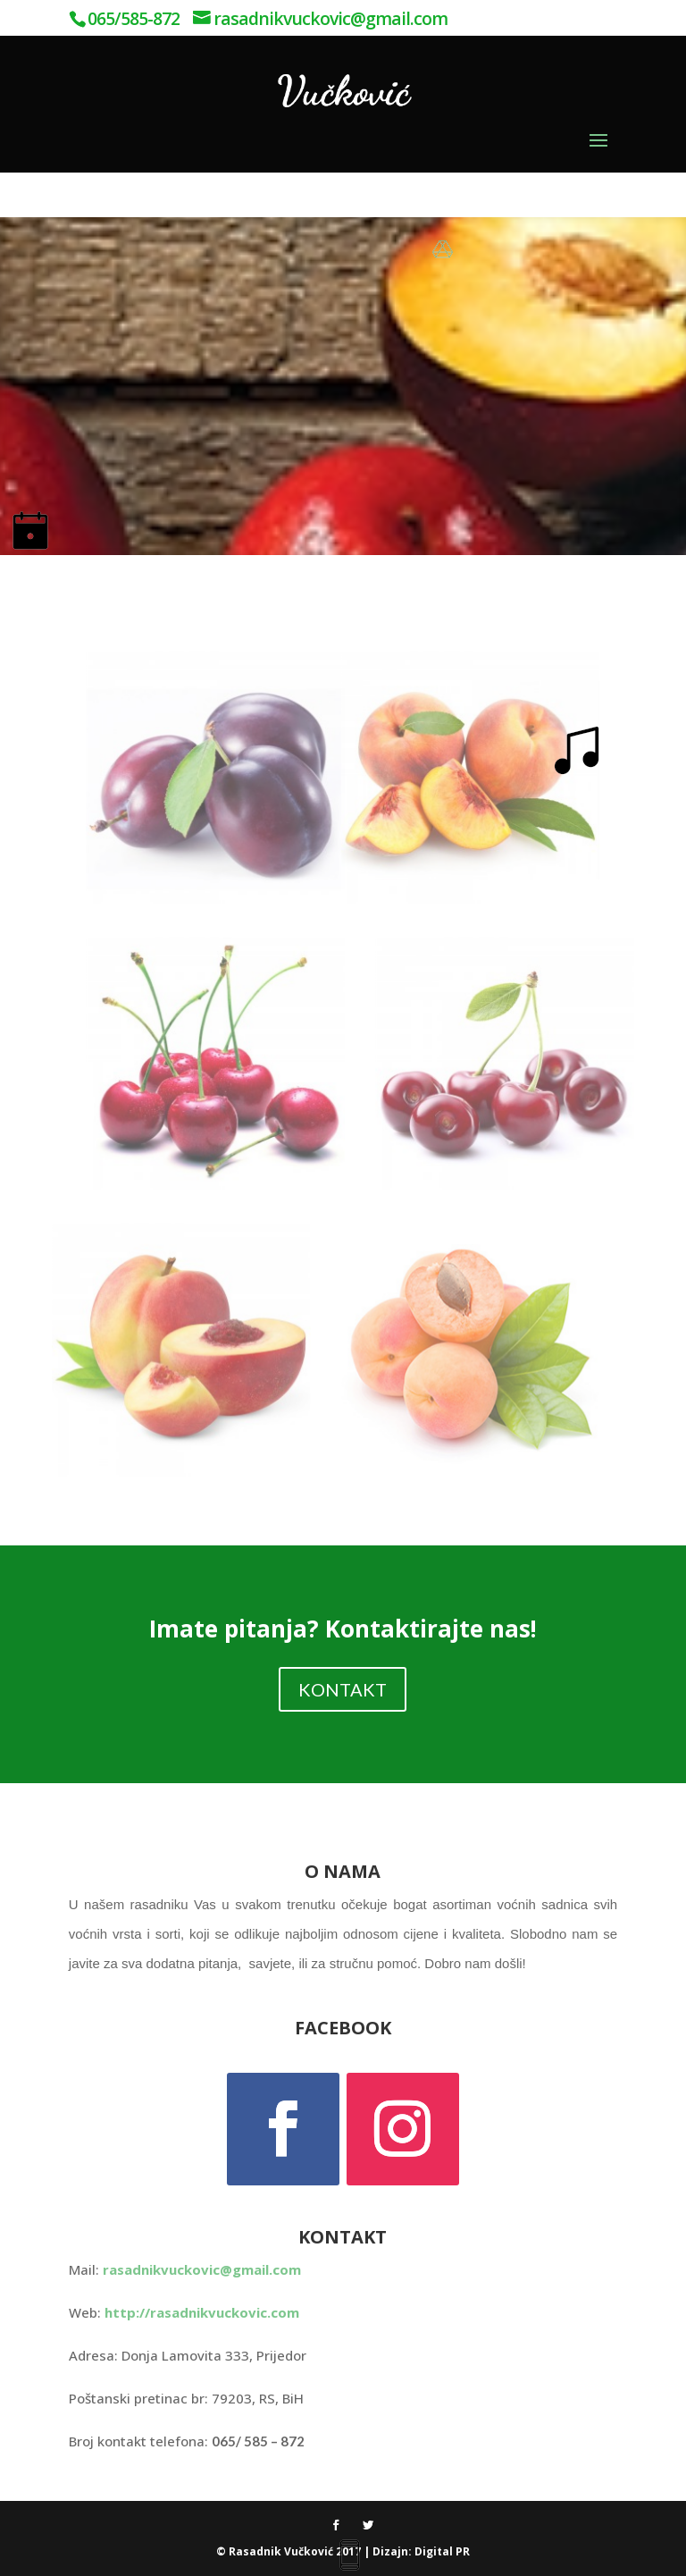 The height and width of the screenshot is (2576, 686). I want to click on calendar event or reminder pending, so click(30, 532).